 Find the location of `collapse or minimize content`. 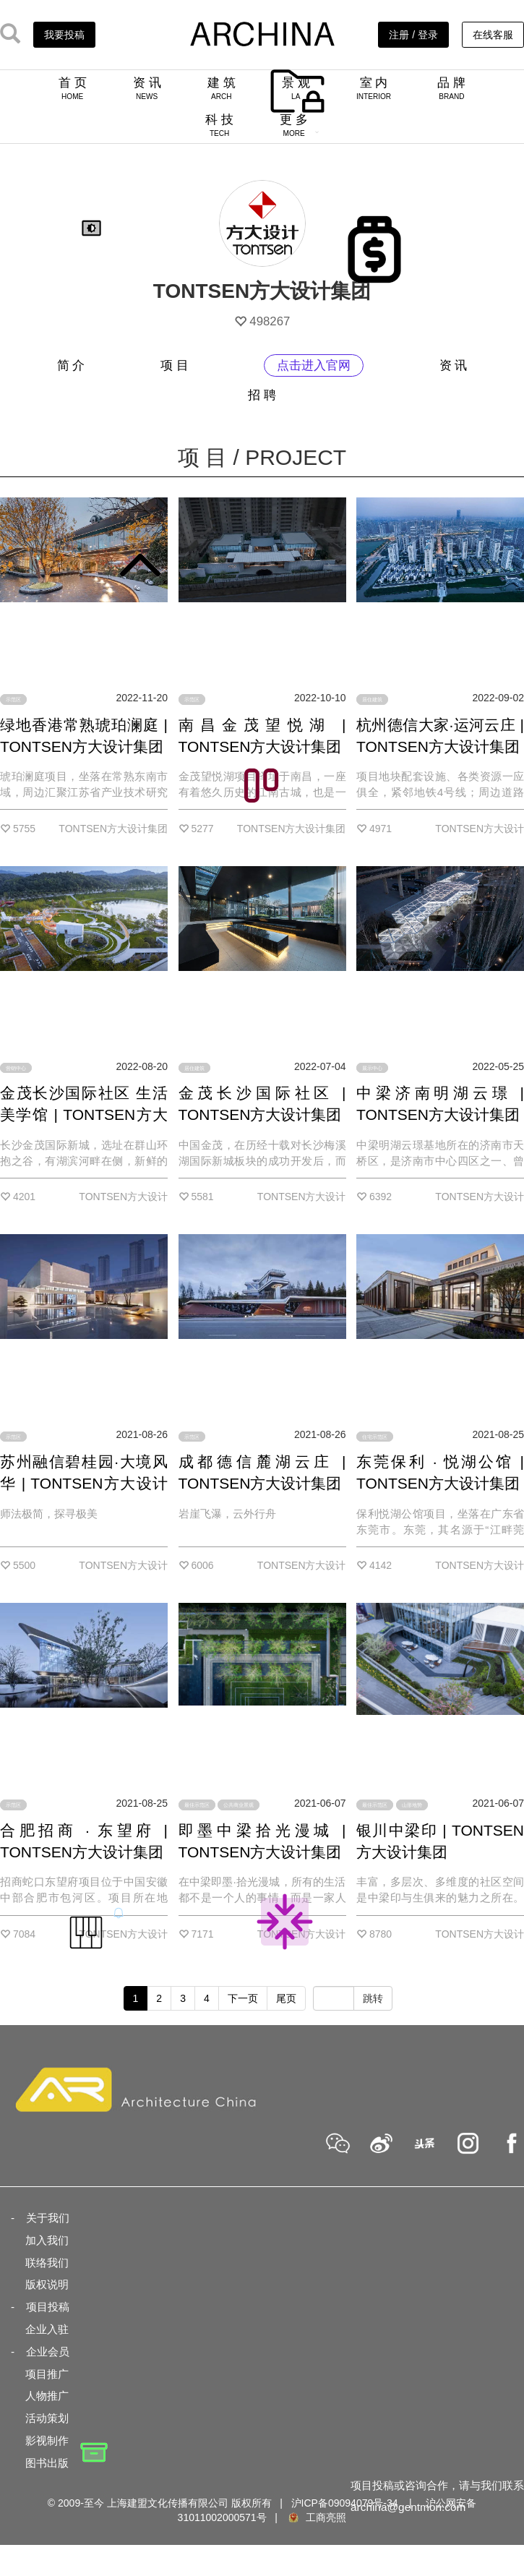

collapse or minimize content is located at coordinates (285, 1922).